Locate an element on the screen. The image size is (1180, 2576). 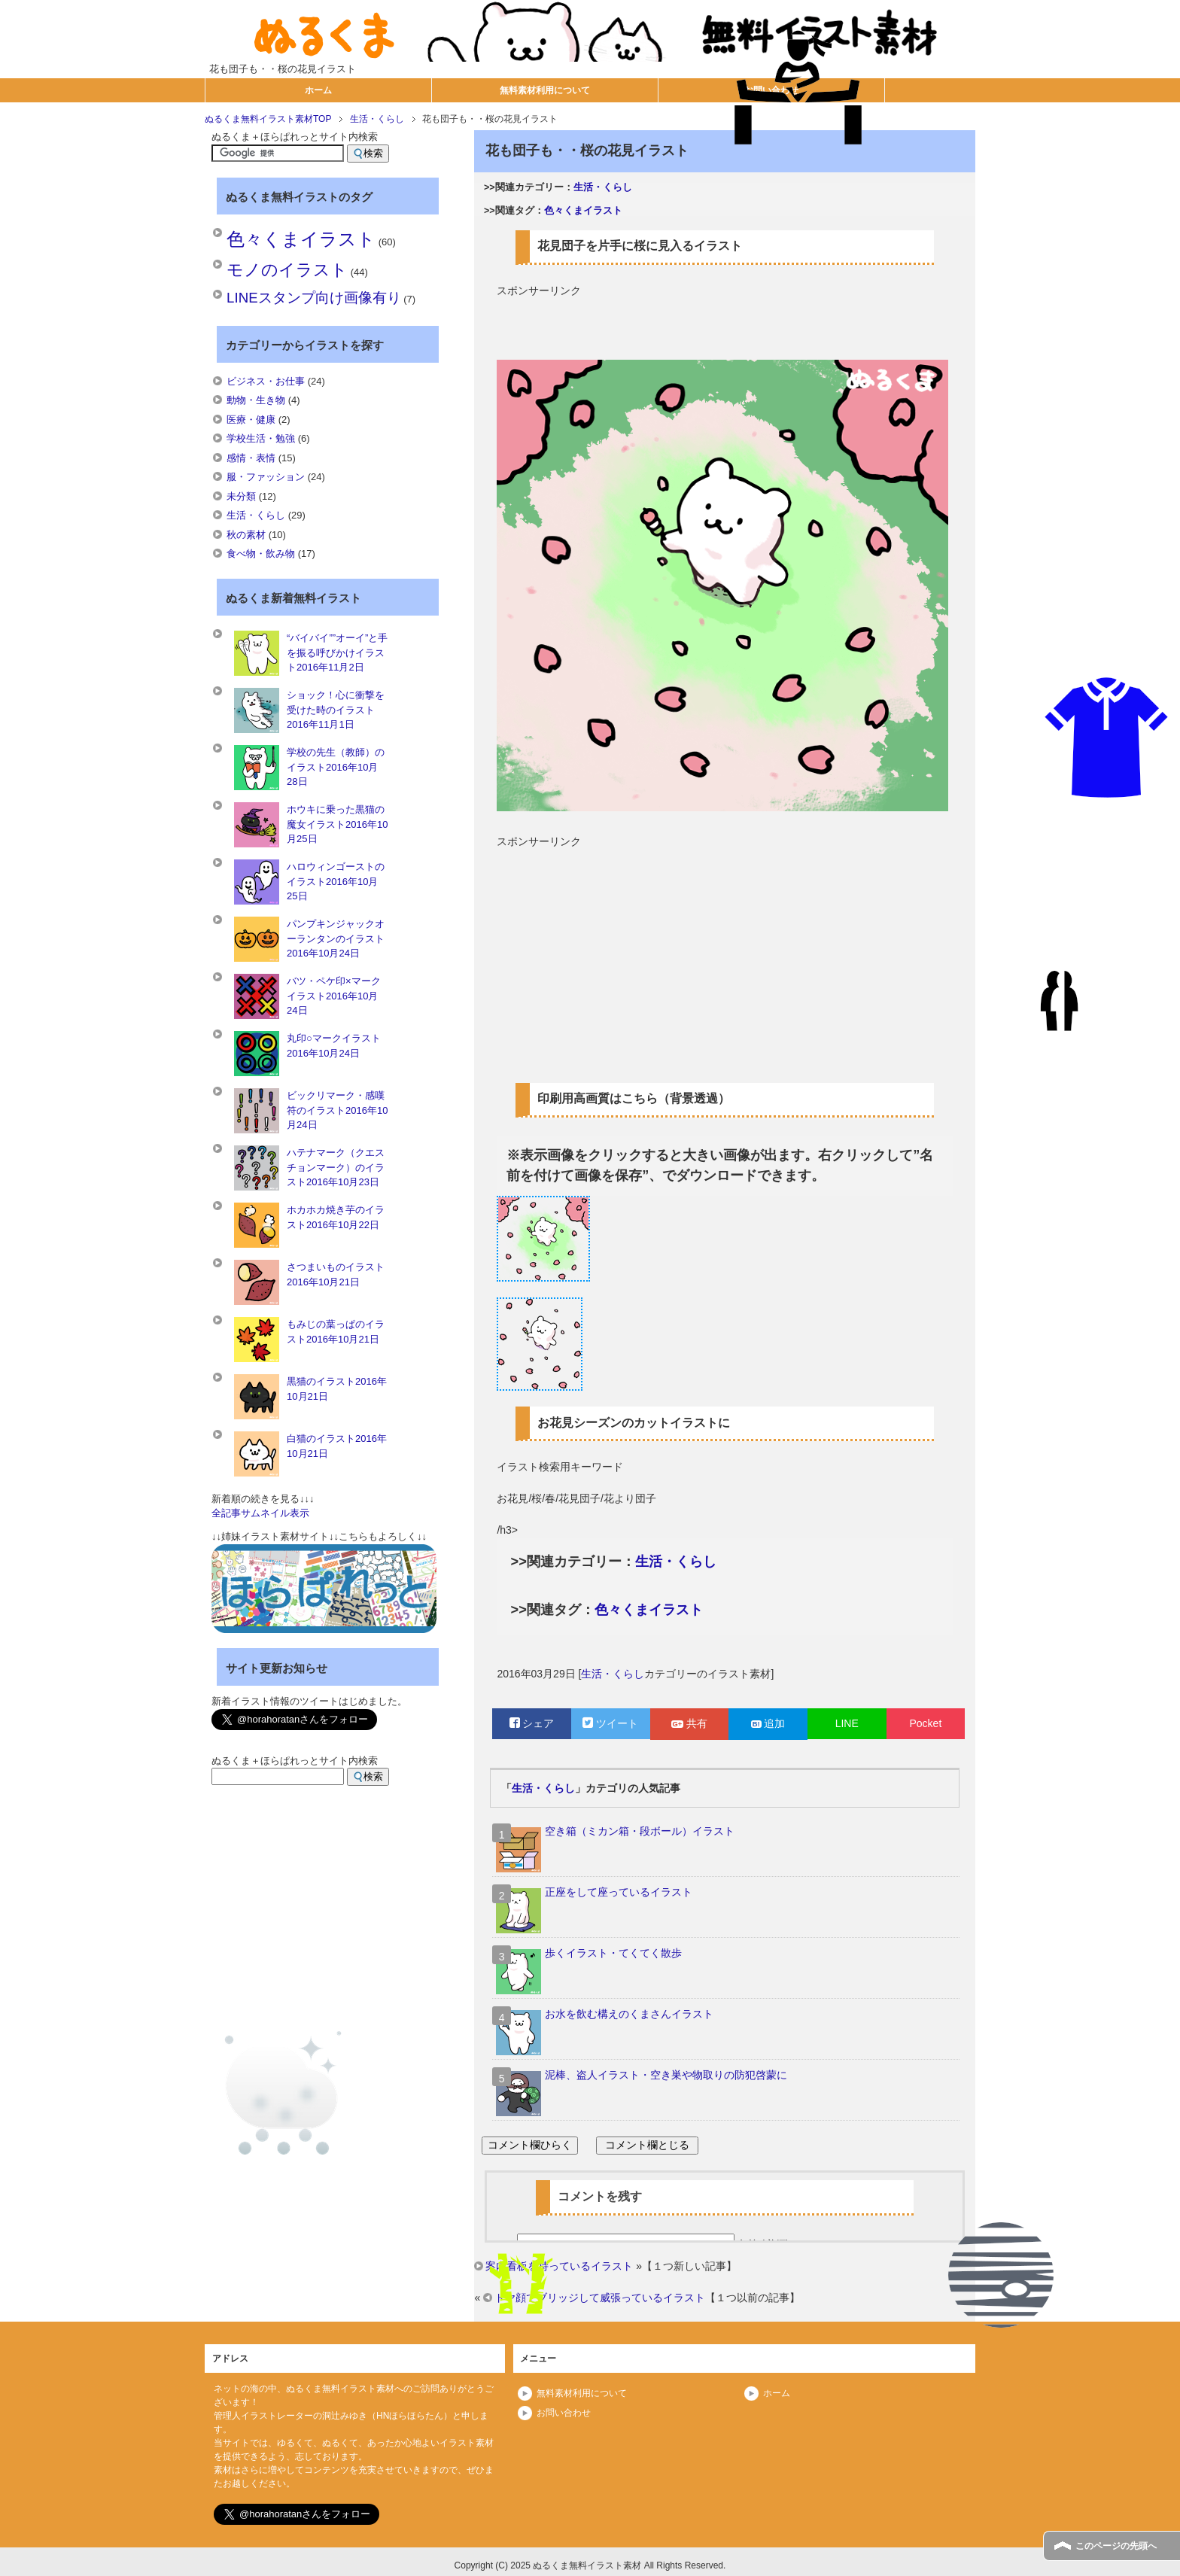
browse clothing or apparel category is located at coordinates (1106, 738).